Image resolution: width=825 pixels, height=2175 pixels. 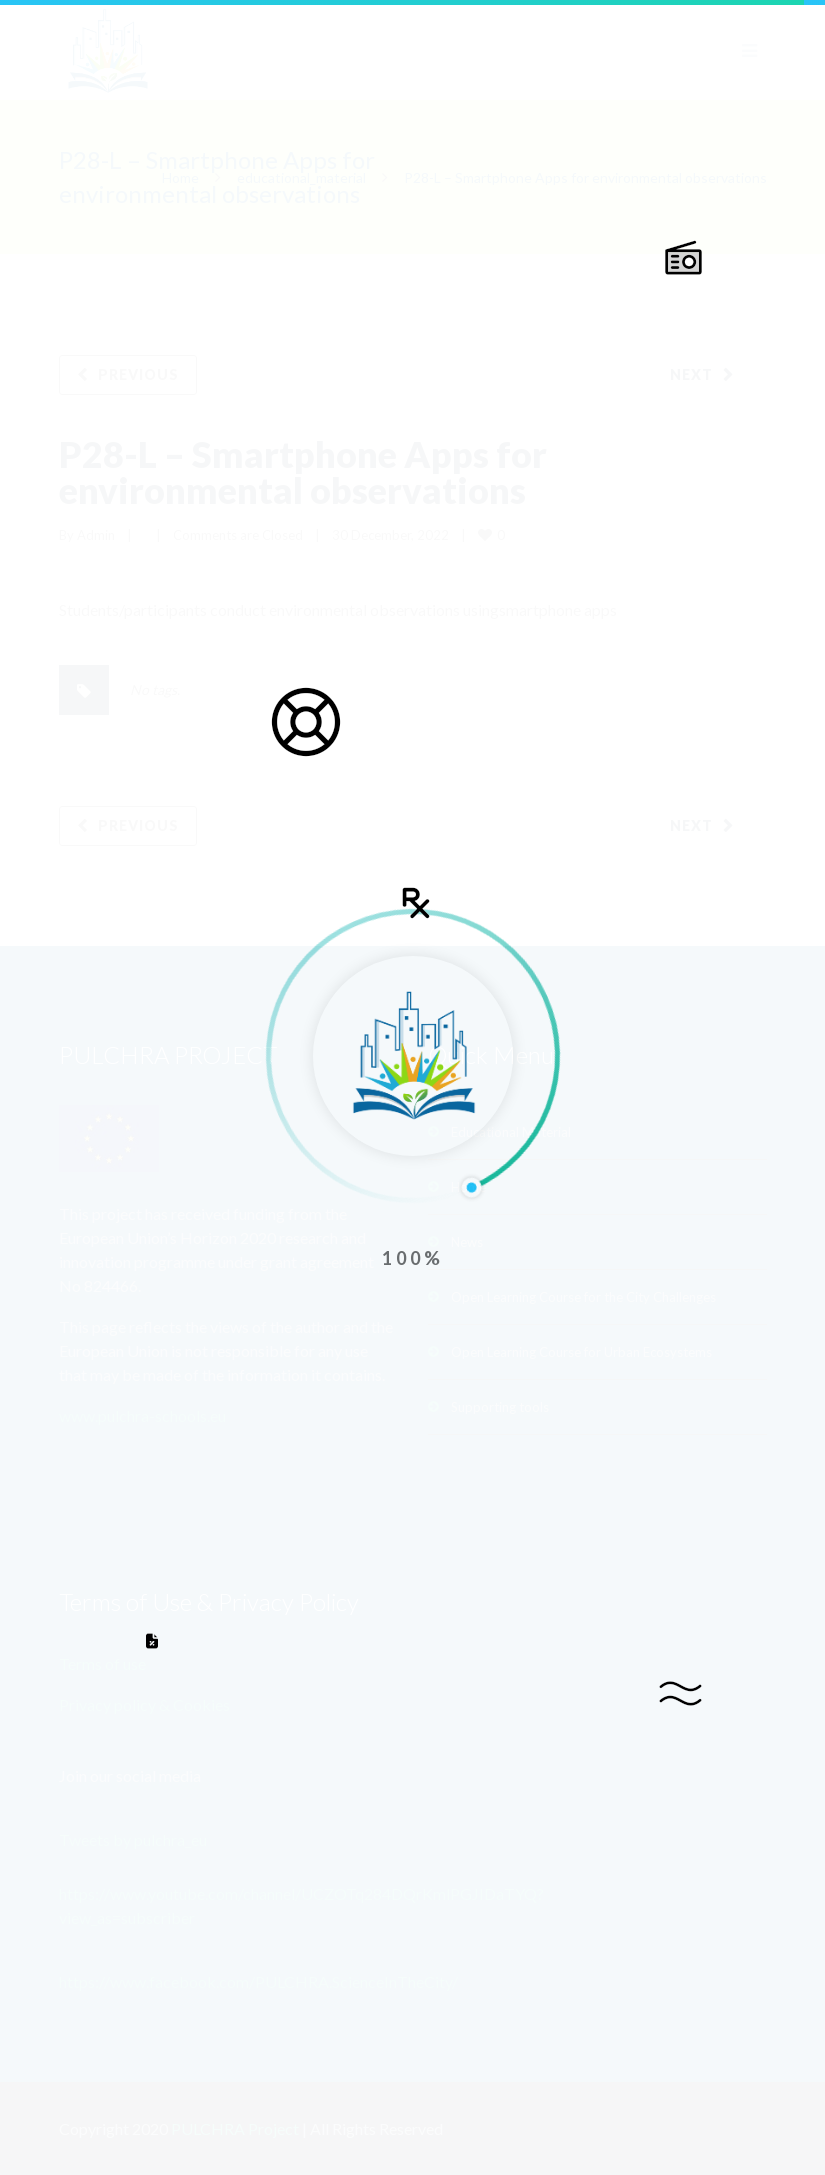 I want to click on open radio or audio streaming, so click(x=683, y=260).